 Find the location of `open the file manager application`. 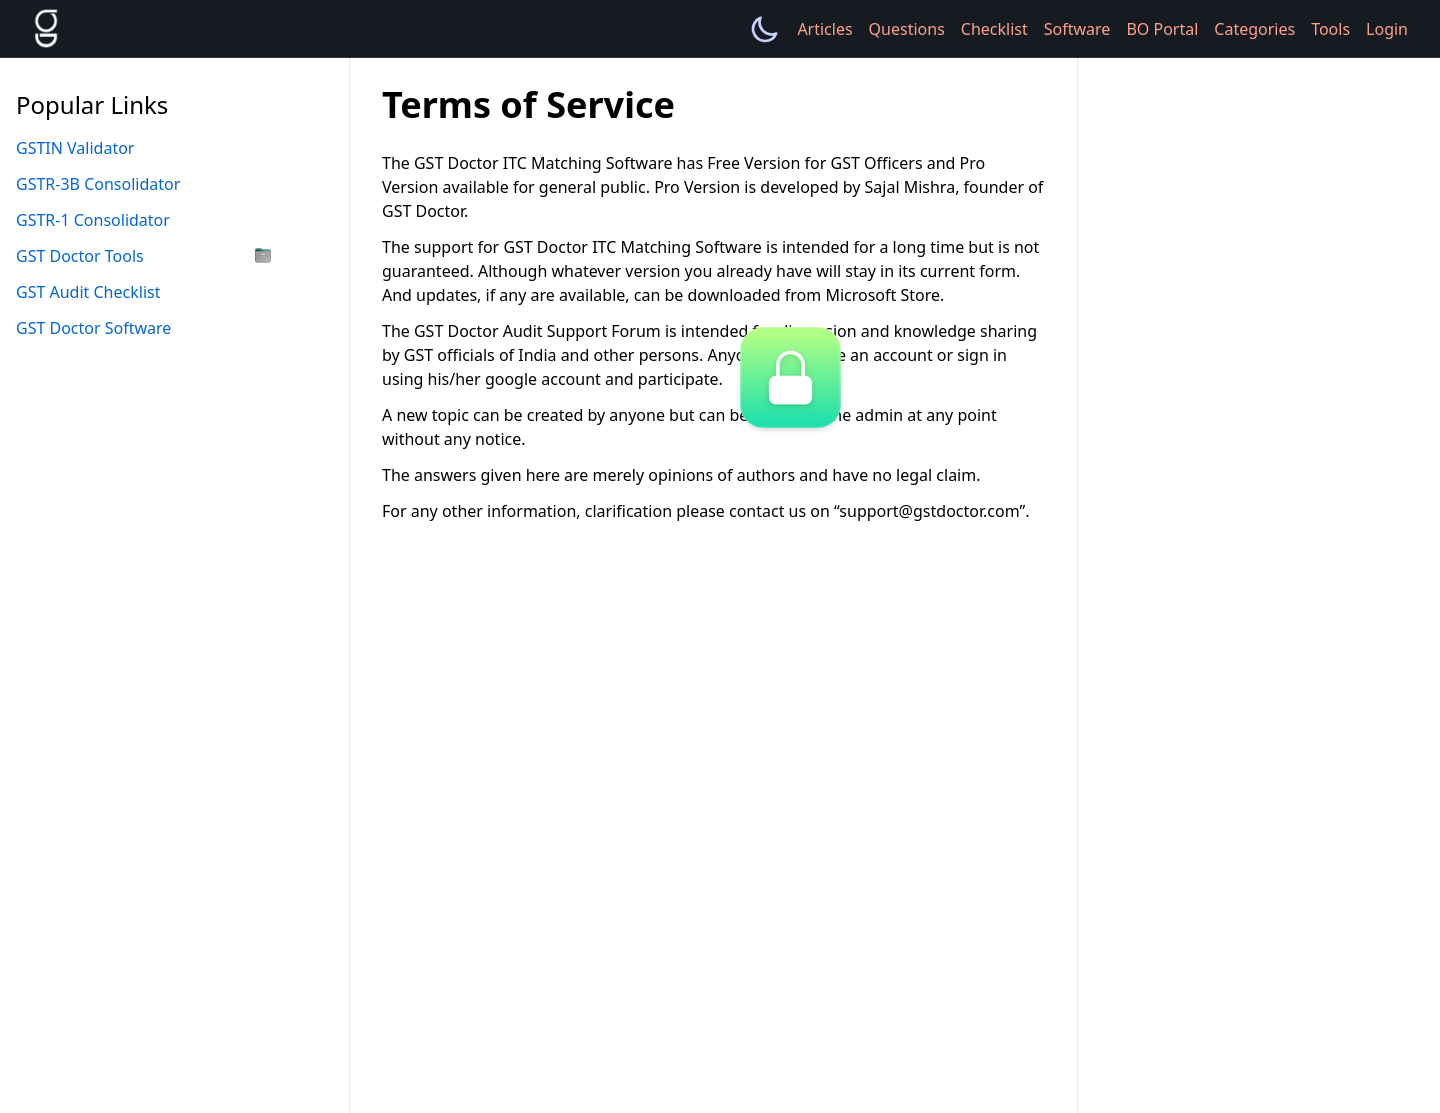

open the file manager application is located at coordinates (263, 255).